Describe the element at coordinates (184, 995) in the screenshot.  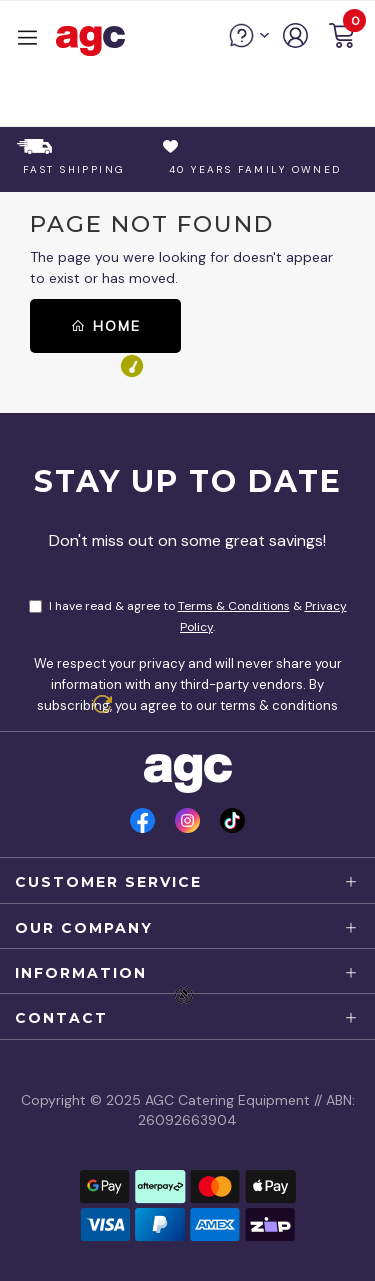
I see `mute notifications` at that location.